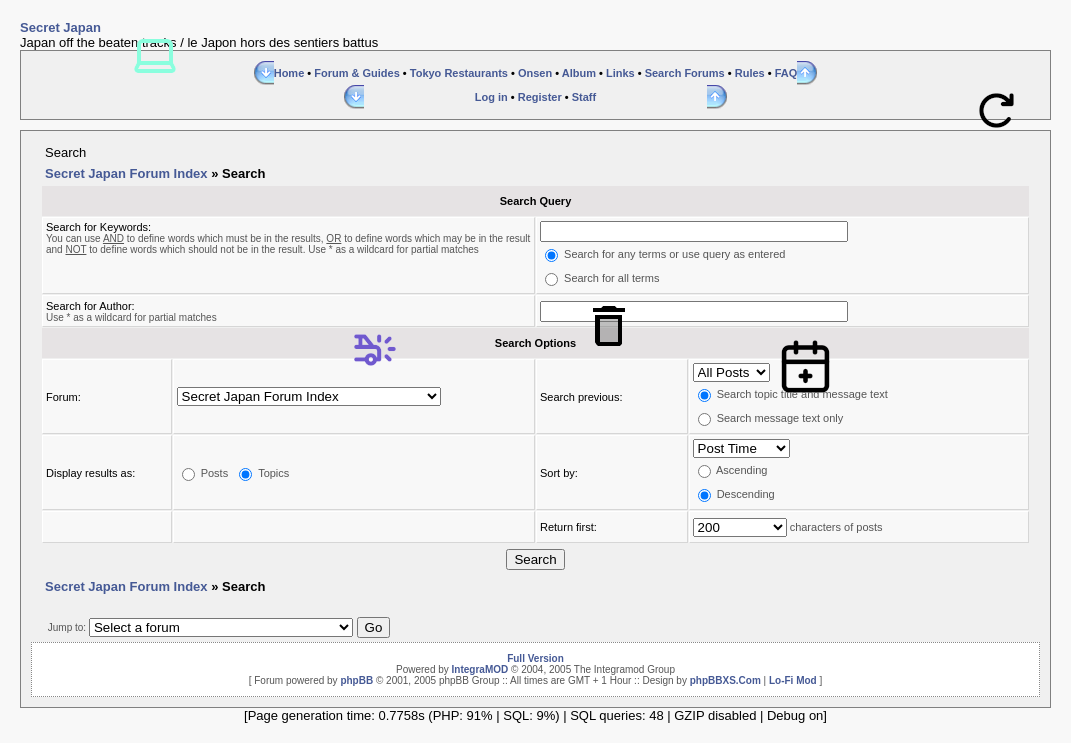 This screenshot has height=743, width=1071. What do you see at coordinates (805, 366) in the screenshot?
I see `add a new event to calendar` at bounding box center [805, 366].